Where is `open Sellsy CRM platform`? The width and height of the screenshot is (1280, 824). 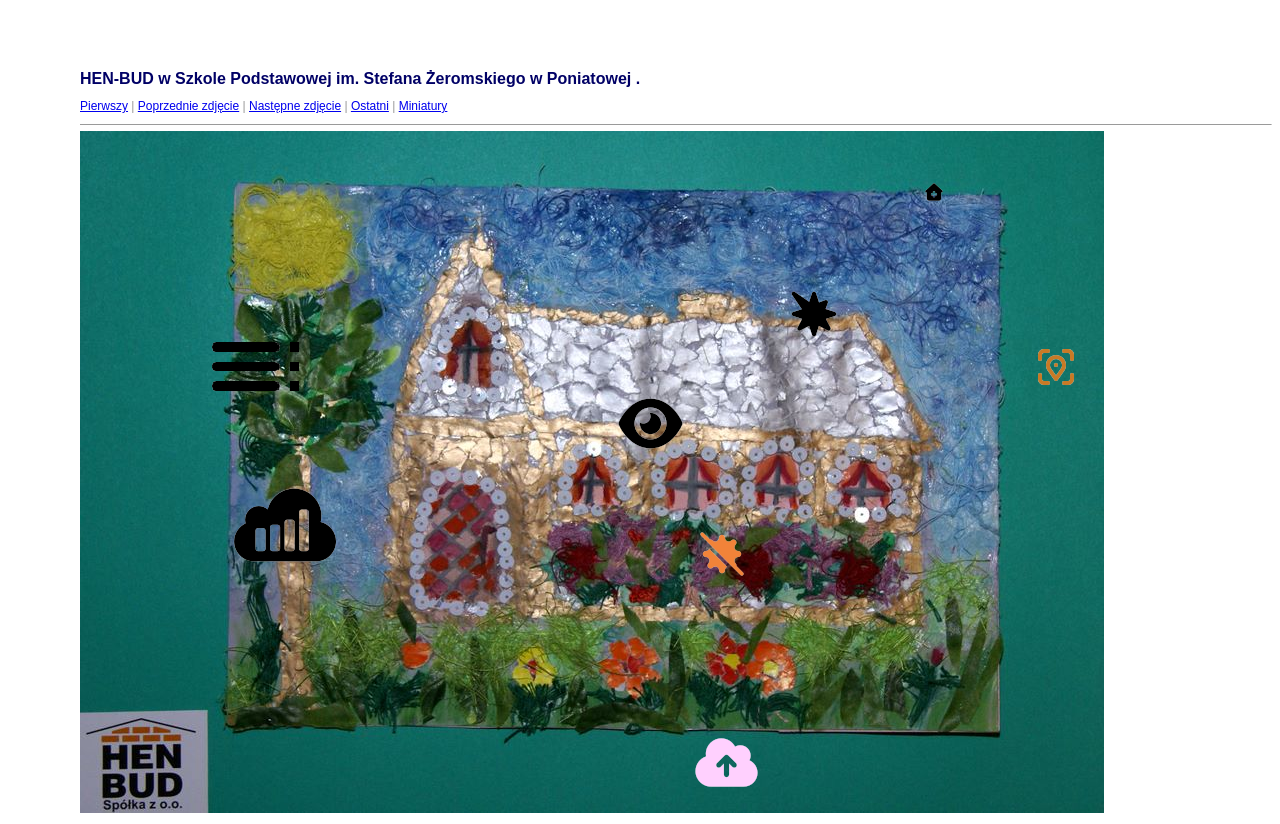
open Sellsy CRM platform is located at coordinates (285, 525).